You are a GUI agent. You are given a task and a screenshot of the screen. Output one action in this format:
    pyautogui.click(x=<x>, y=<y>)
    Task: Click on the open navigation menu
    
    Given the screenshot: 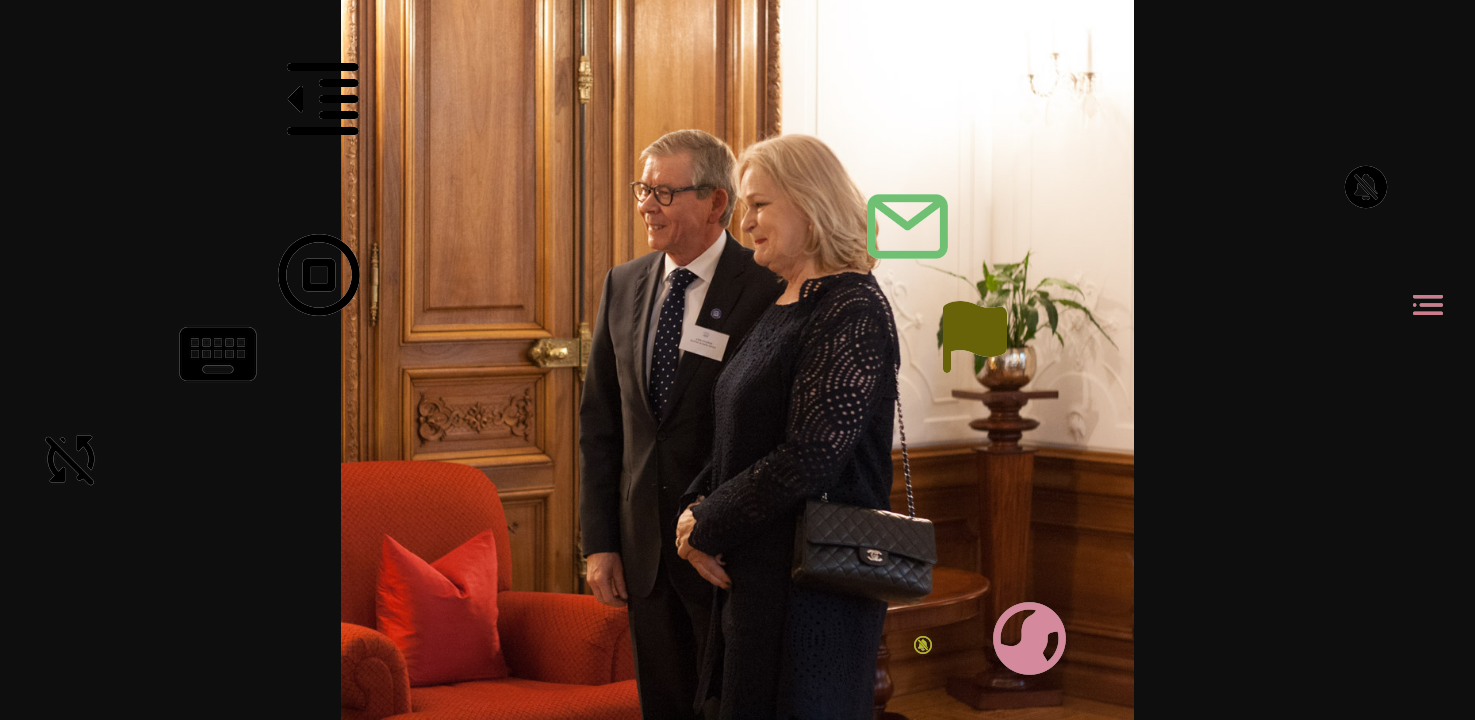 What is the action you would take?
    pyautogui.click(x=1428, y=305)
    